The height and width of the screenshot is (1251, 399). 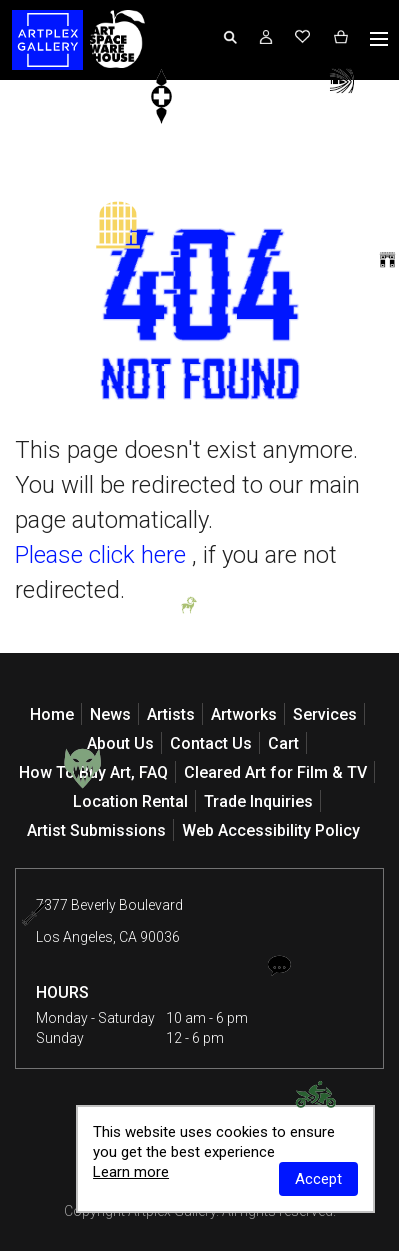 I want to click on select butterfly knife weapon or tool, so click(x=34, y=914).